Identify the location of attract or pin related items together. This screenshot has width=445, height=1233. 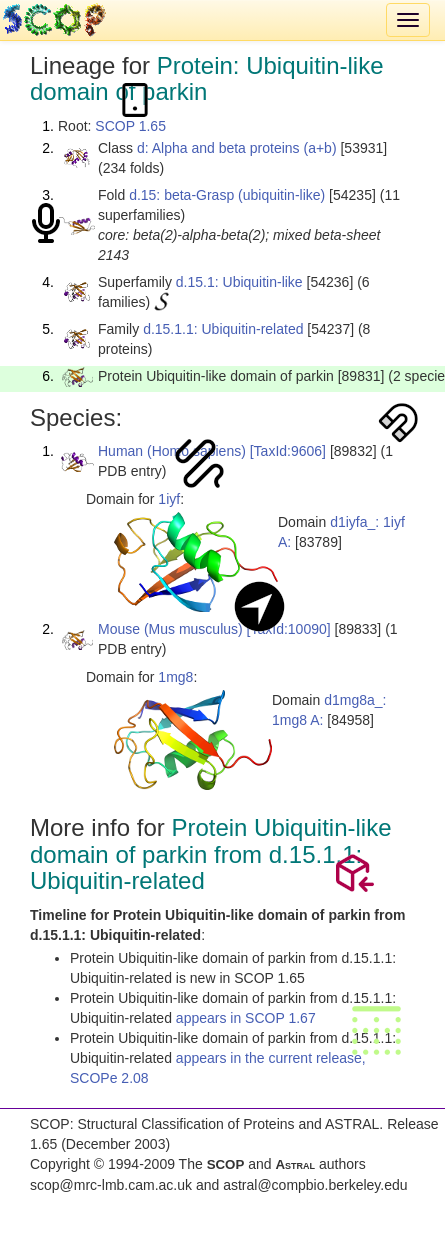
(399, 422).